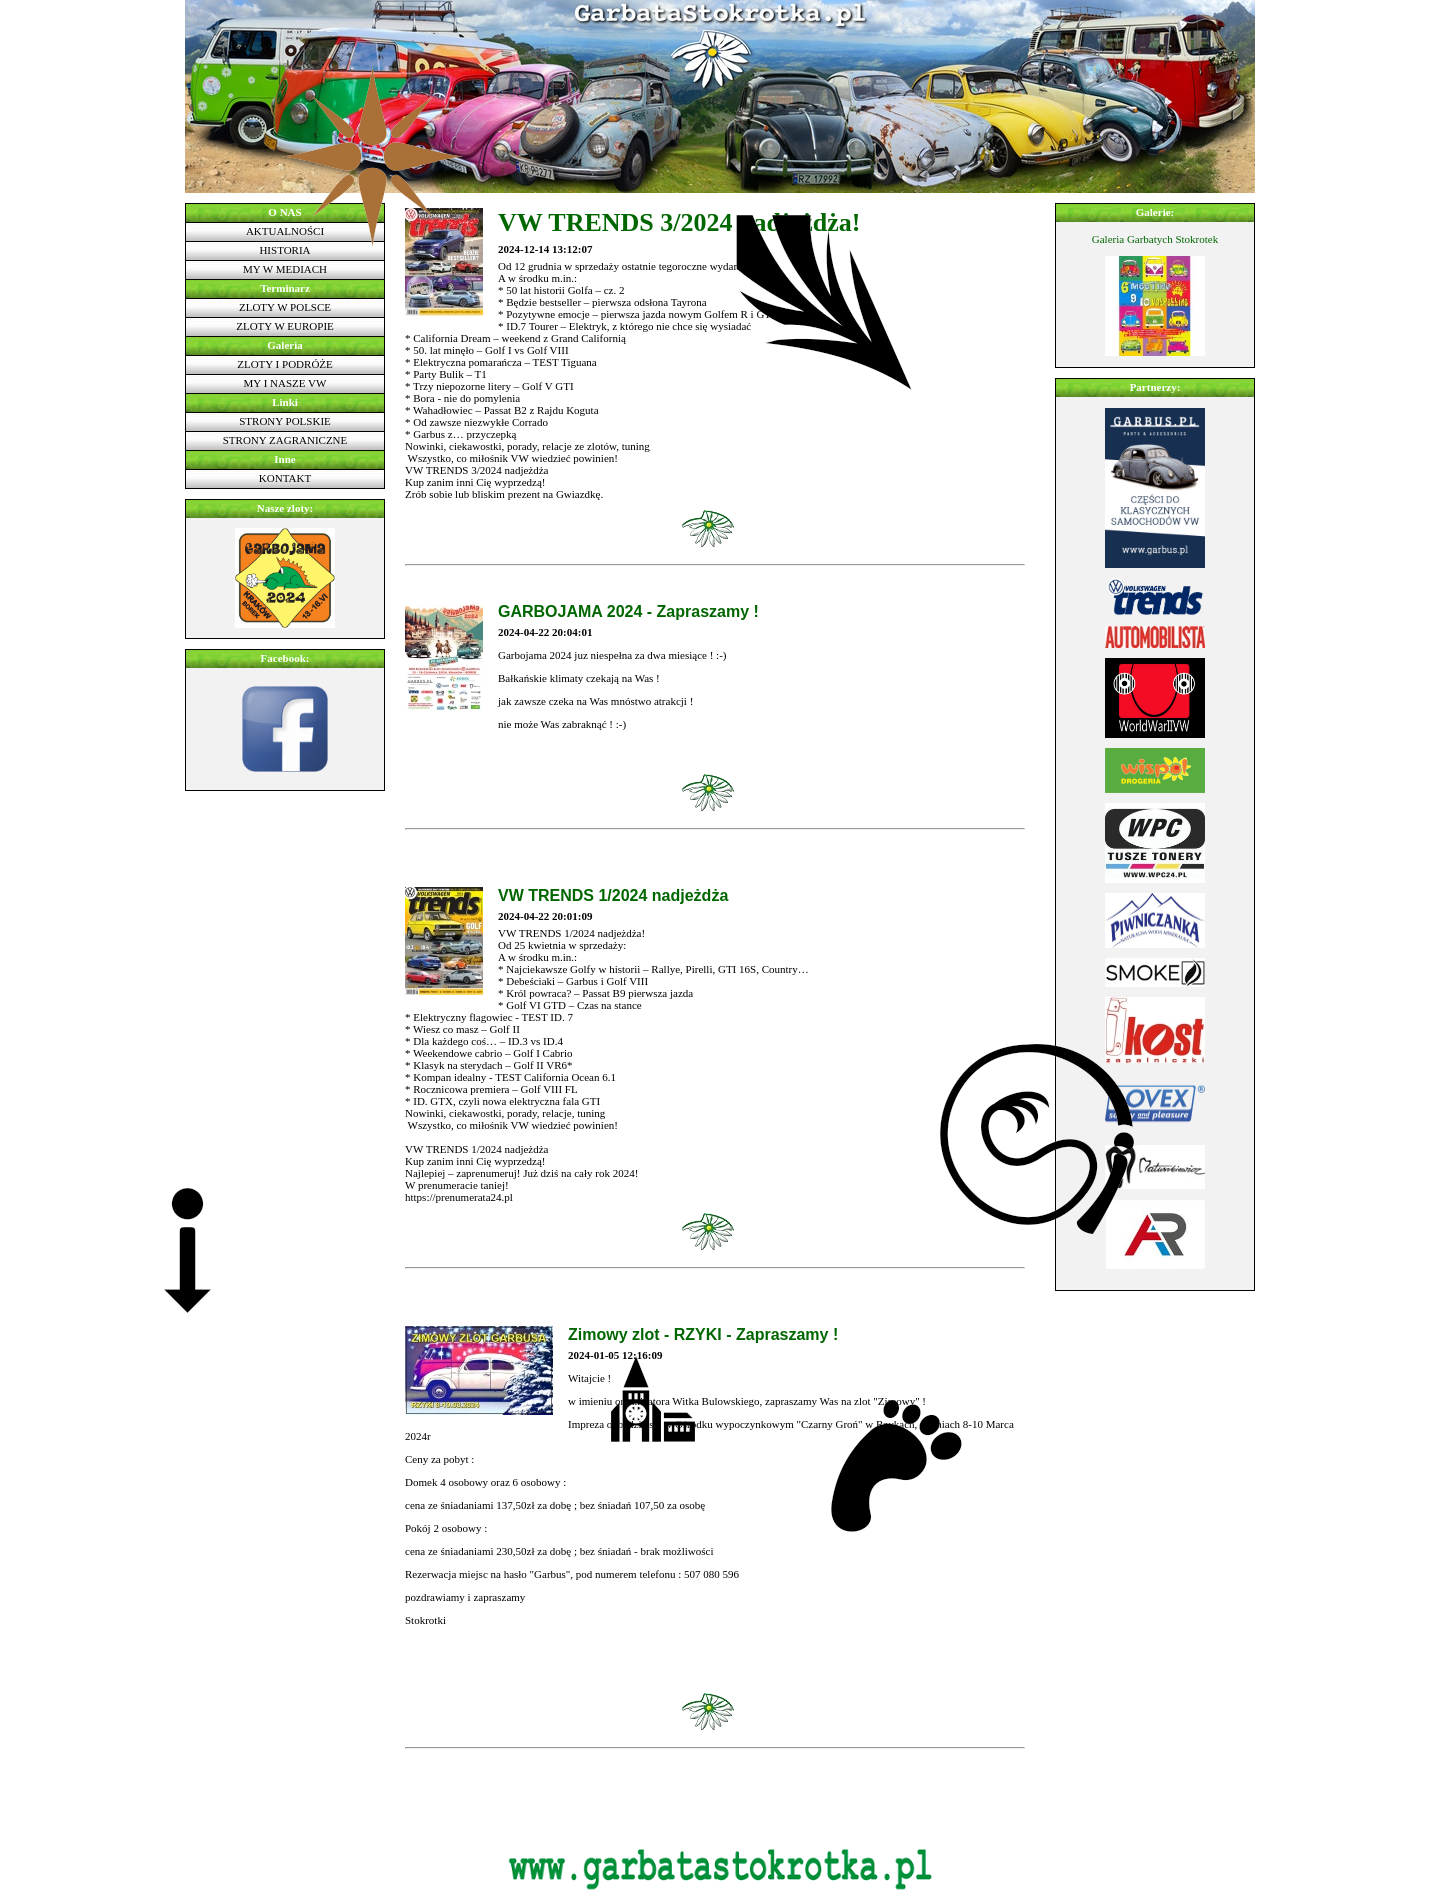 The height and width of the screenshot is (1898, 1440). What do you see at coordinates (372, 156) in the screenshot?
I see `indicates a hazard or danger zone in gameplay` at bounding box center [372, 156].